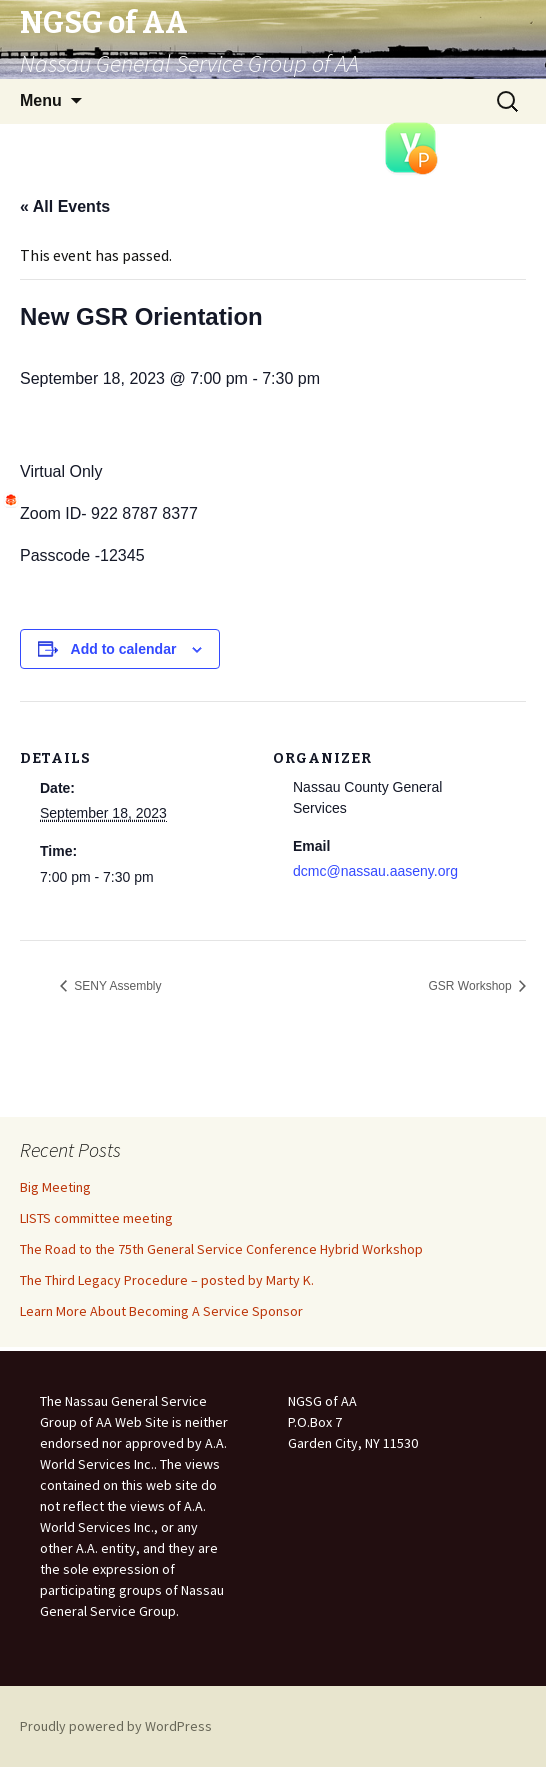  Describe the element at coordinates (11, 500) in the screenshot. I see `open the Redot game engine application` at that location.